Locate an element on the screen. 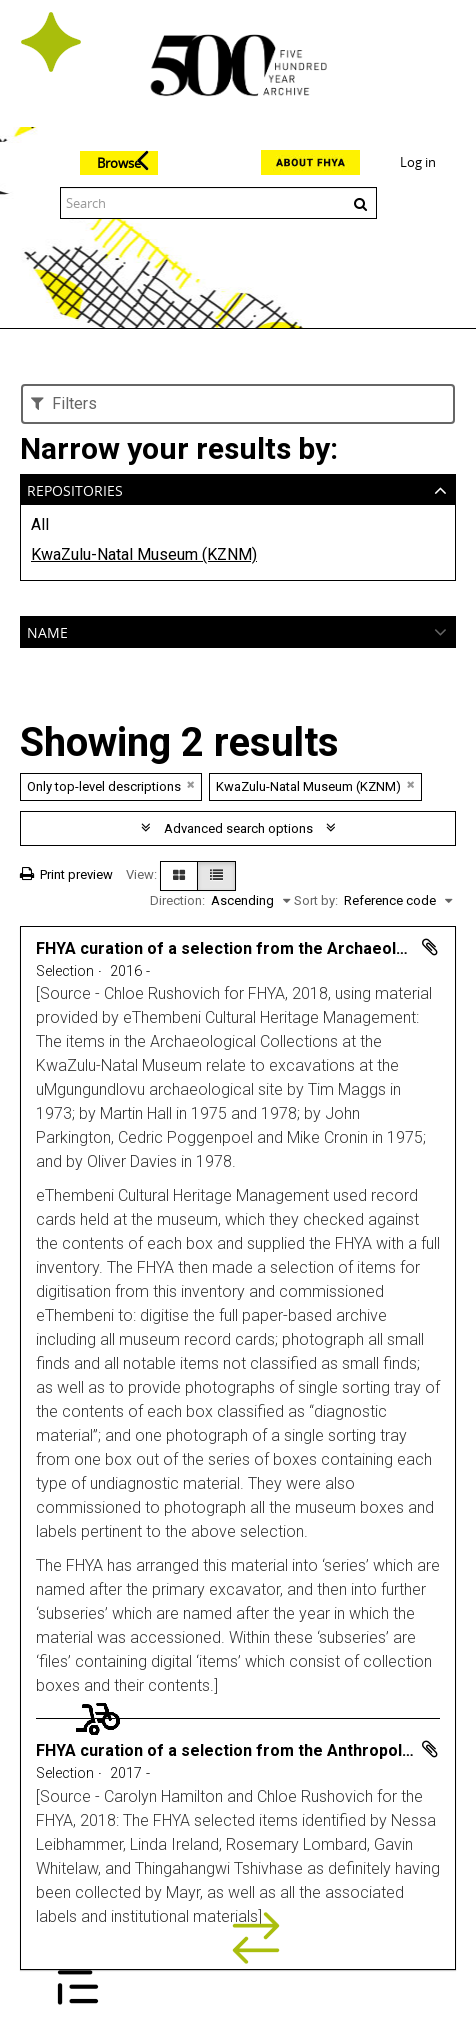 The width and height of the screenshot is (476, 2035). insert a block quote is located at coordinates (78, 1986).